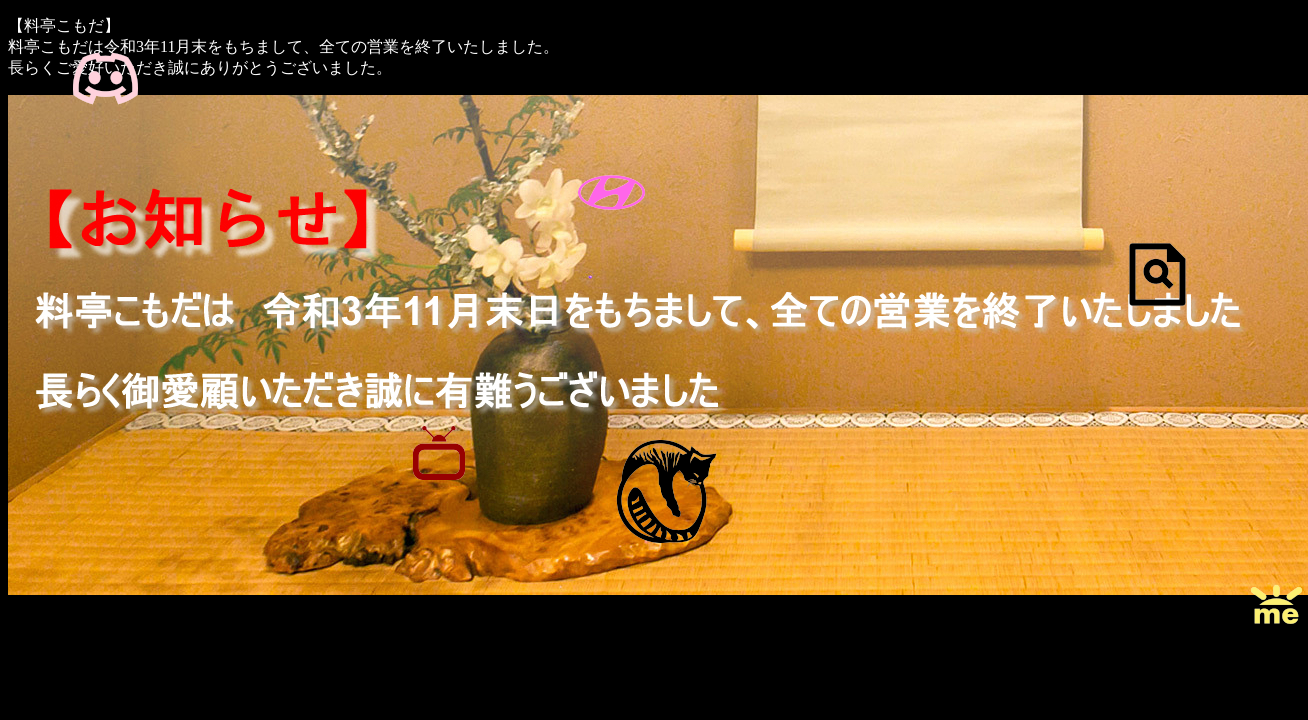  What do you see at coordinates (666, 491) in the screenshot?
I see `open GNU IceCat browser` at bounding box center [666, 491].